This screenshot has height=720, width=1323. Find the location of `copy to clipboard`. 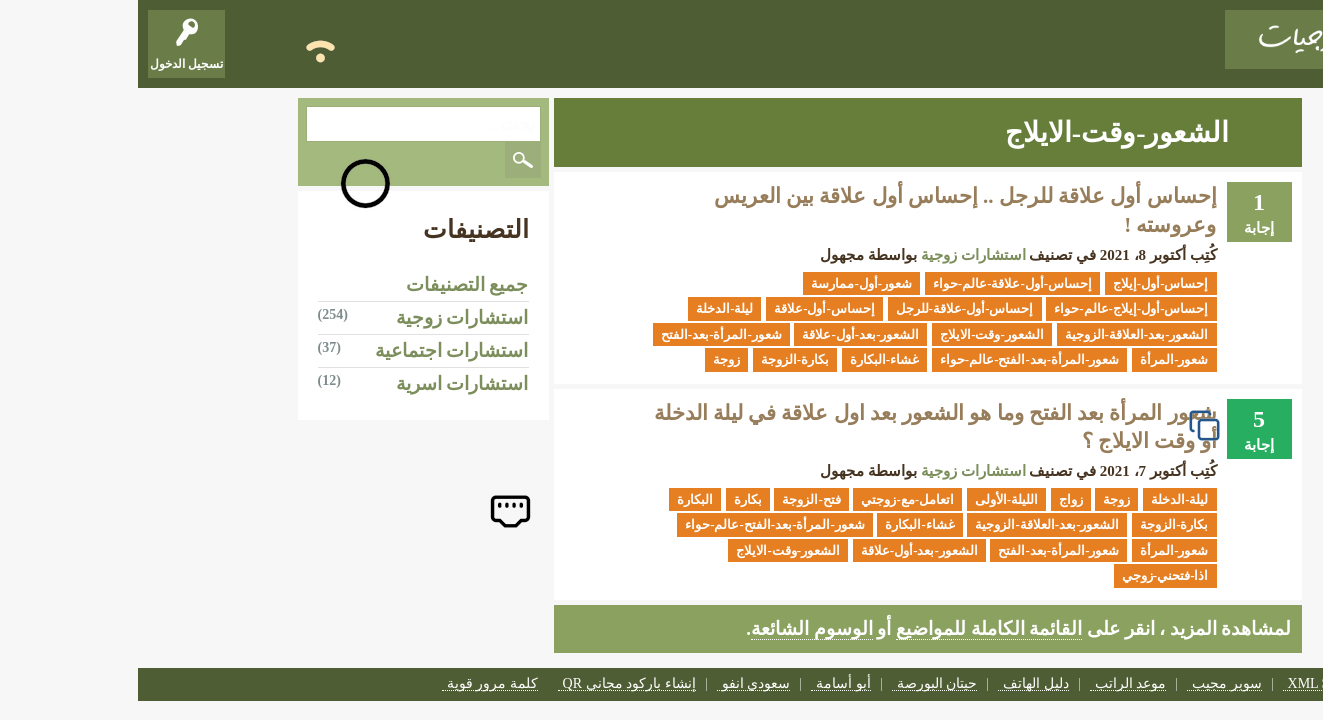

copy to clipboard is located at coordinates (1204, 425).